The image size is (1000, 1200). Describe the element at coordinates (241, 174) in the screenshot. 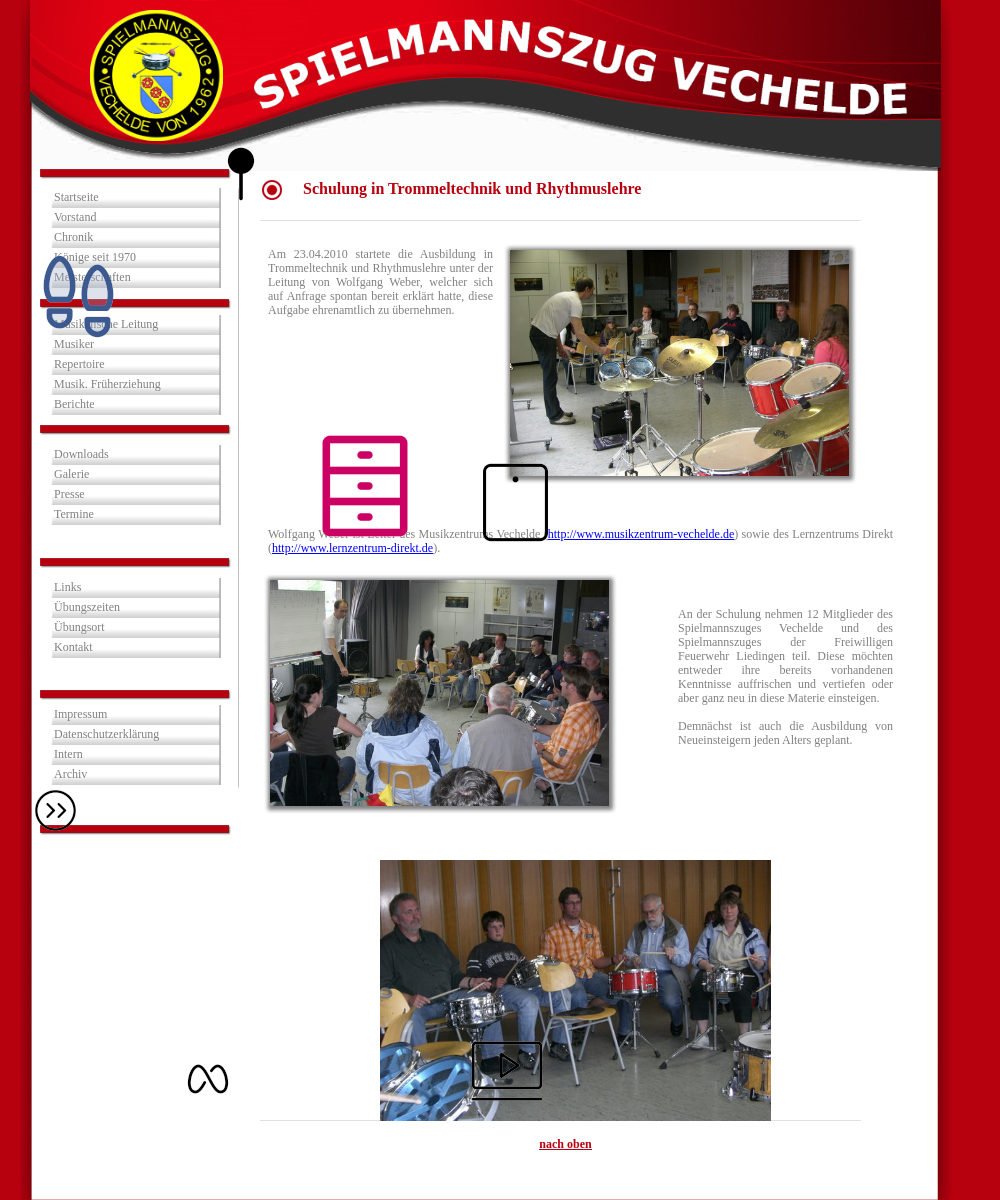

I see `mark a location on the map` at that location.